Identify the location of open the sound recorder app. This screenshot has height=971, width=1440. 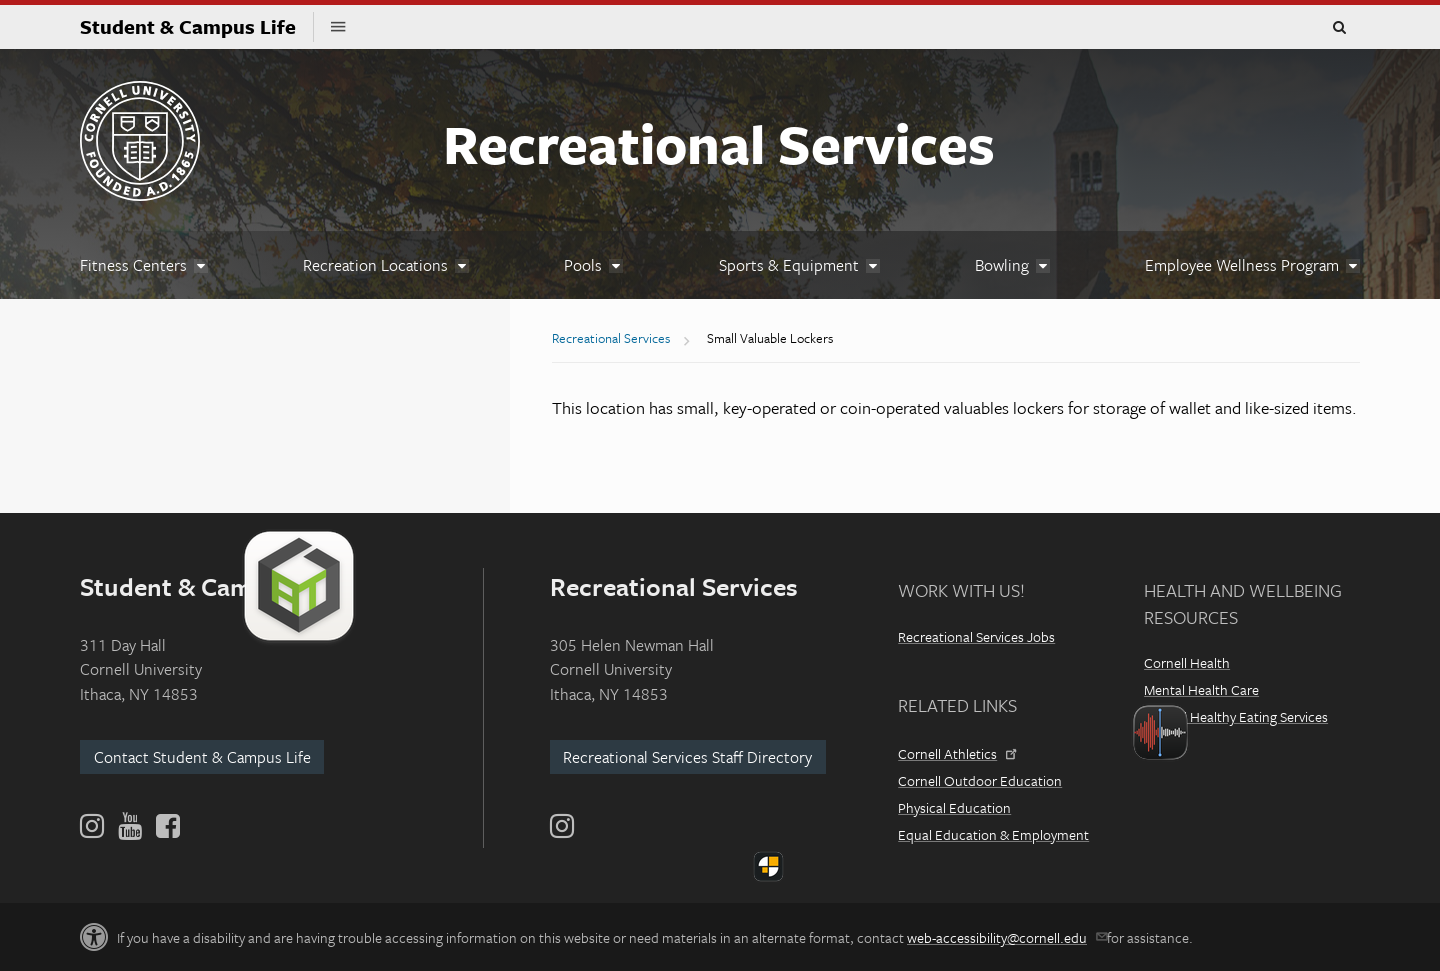
(1160, 732).